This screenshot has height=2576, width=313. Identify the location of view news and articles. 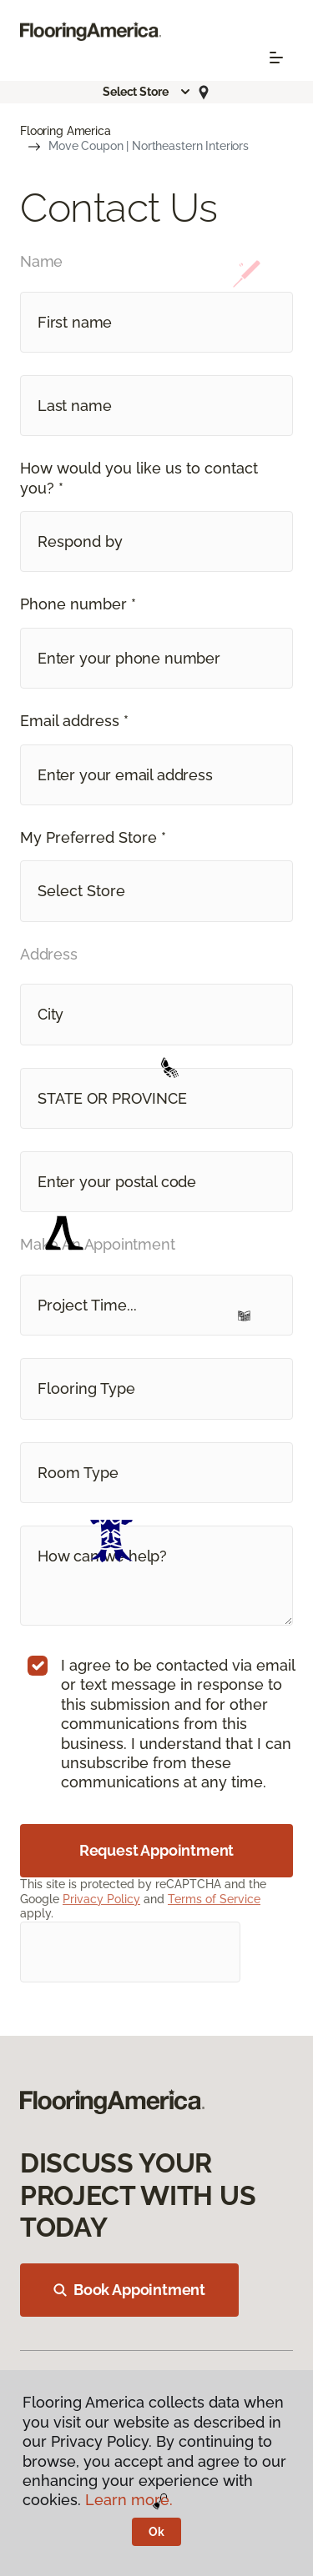
(244, 1316).